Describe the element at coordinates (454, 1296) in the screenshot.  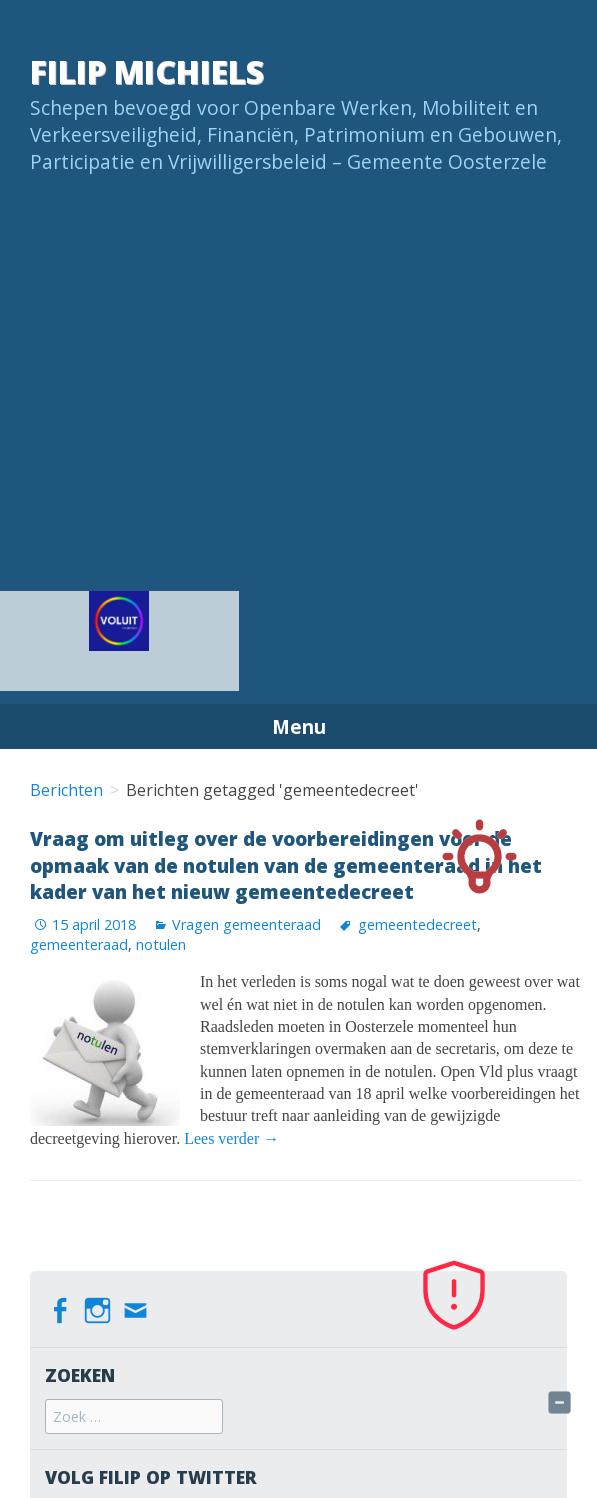
I see `view security alert or warning` at that location.